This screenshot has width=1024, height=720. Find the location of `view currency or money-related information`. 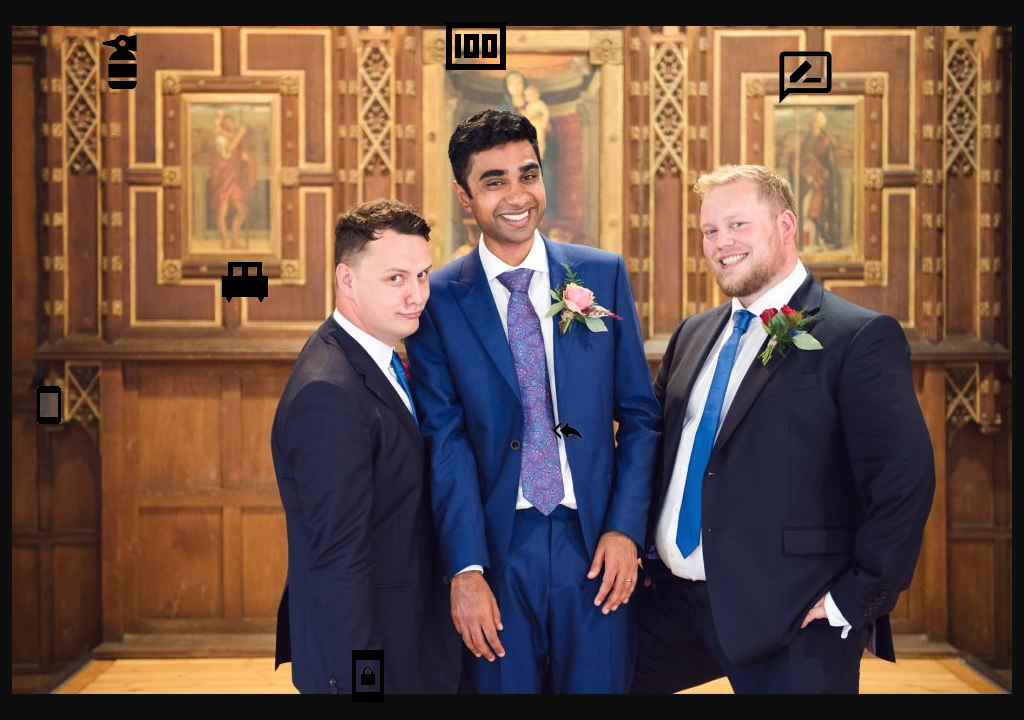

view currency or money-related information is located at coordinates (476, 46).